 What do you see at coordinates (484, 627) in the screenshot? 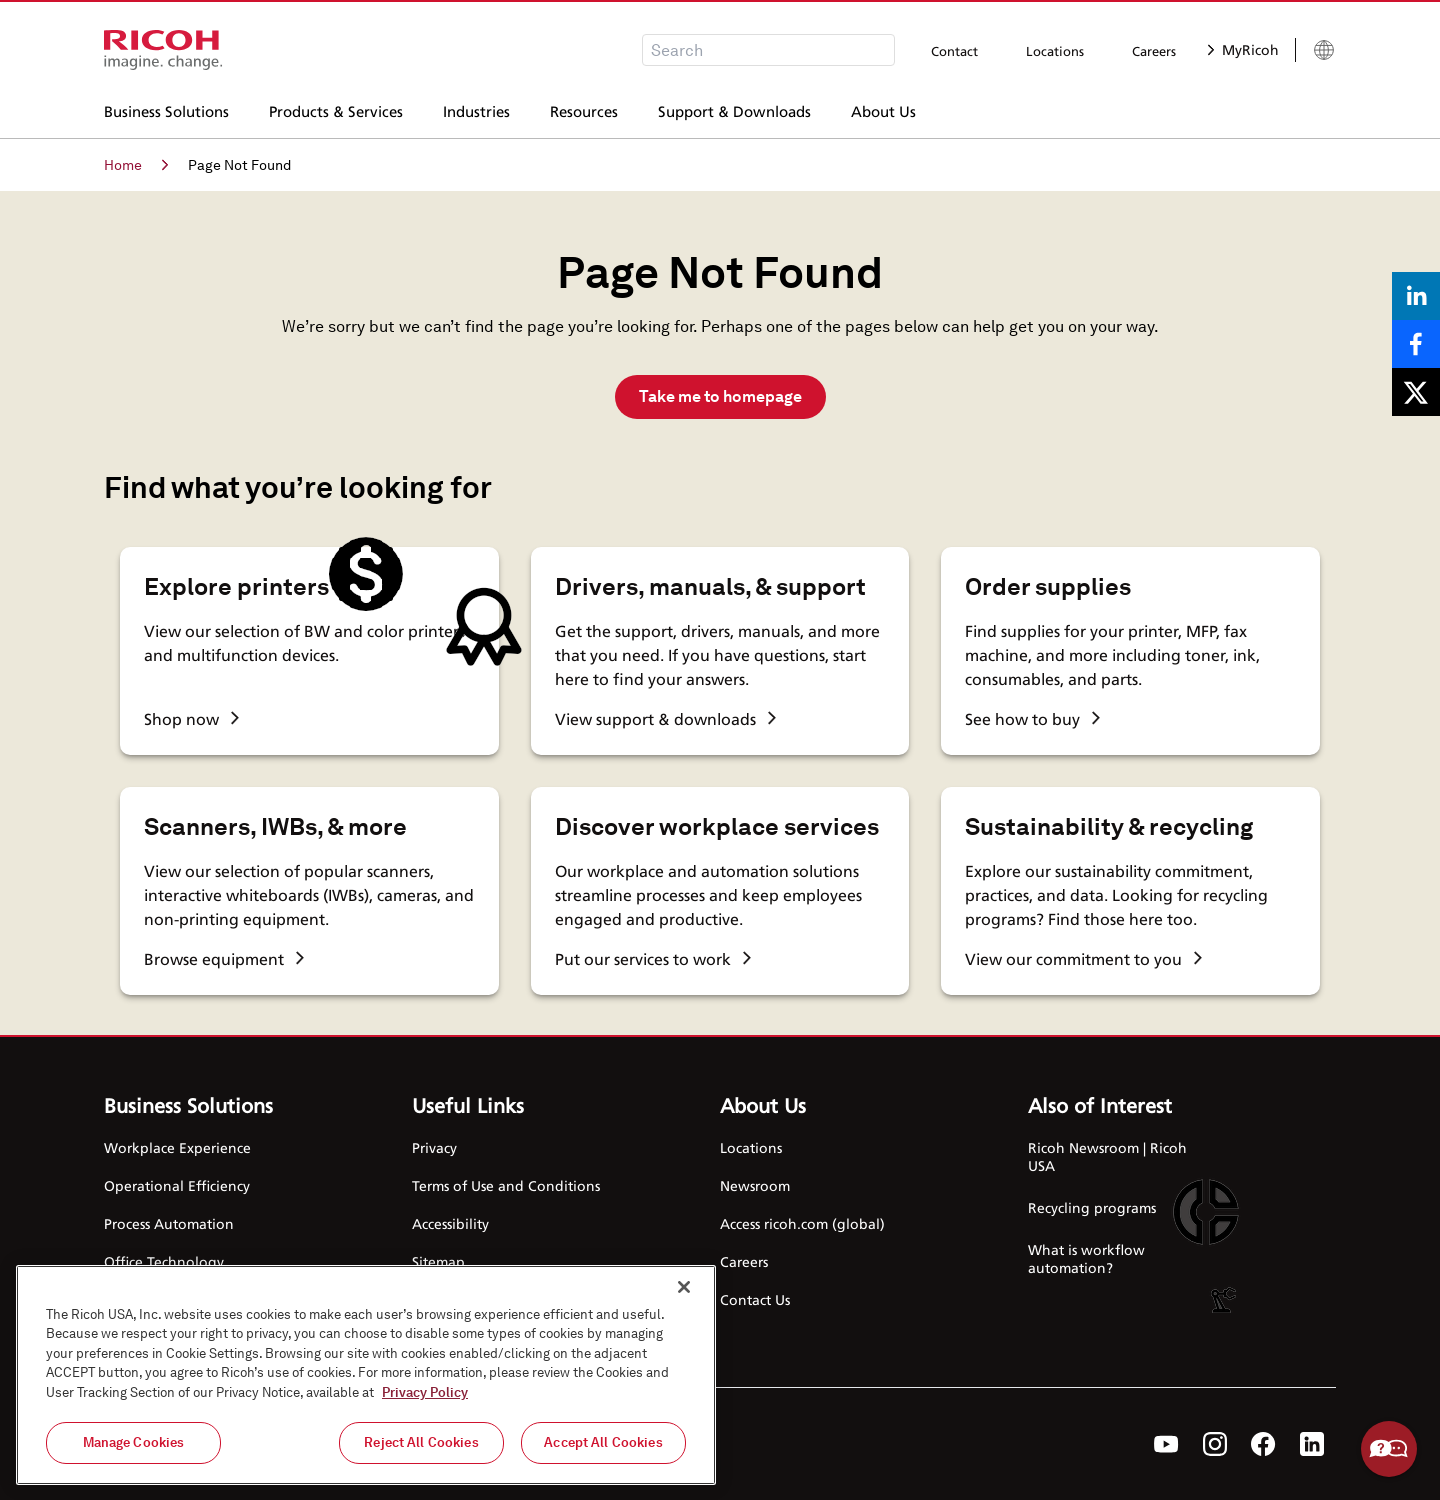
I see `view achievements or awards` at bounding box center [484, 627].